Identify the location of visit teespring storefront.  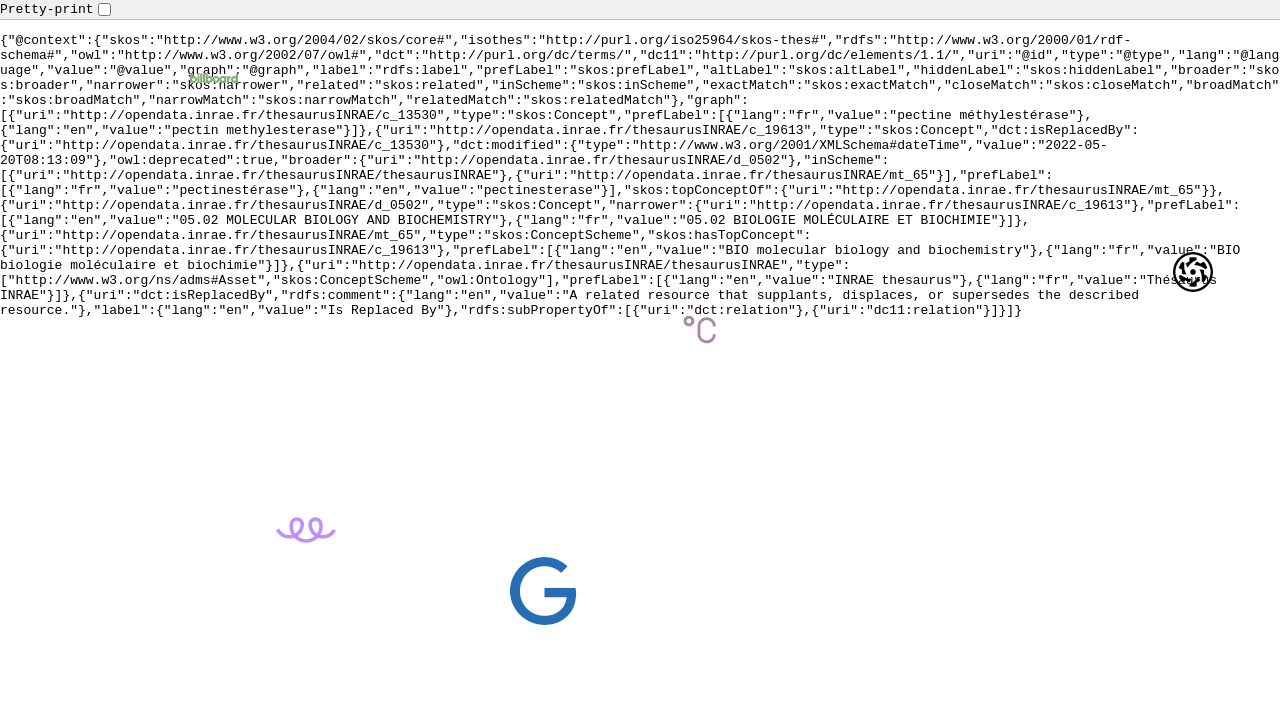
(306, 530).